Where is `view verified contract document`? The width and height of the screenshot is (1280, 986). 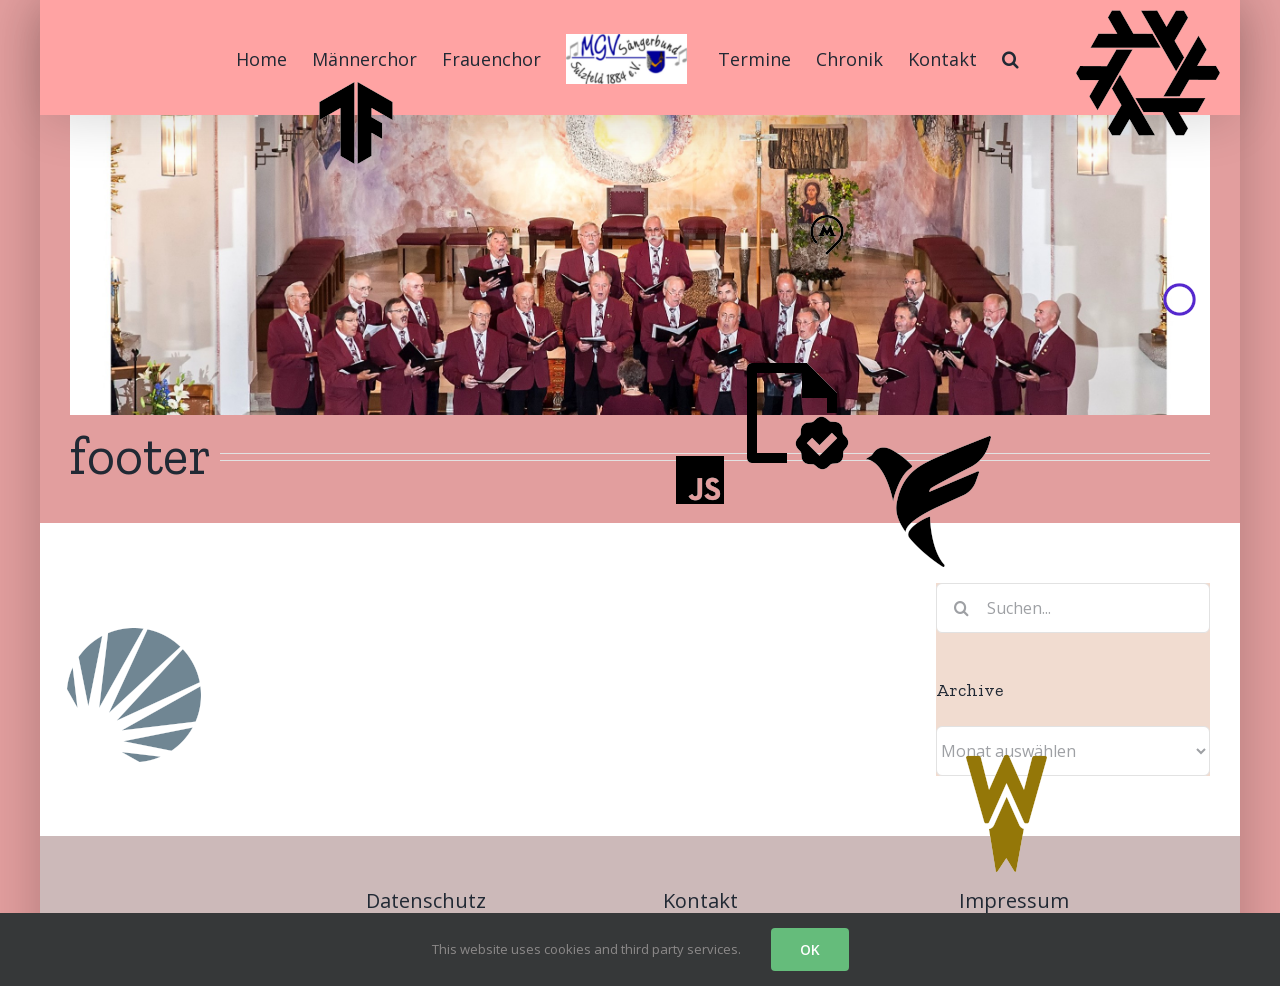
view verified contract document is located at coordinates (792, 413).